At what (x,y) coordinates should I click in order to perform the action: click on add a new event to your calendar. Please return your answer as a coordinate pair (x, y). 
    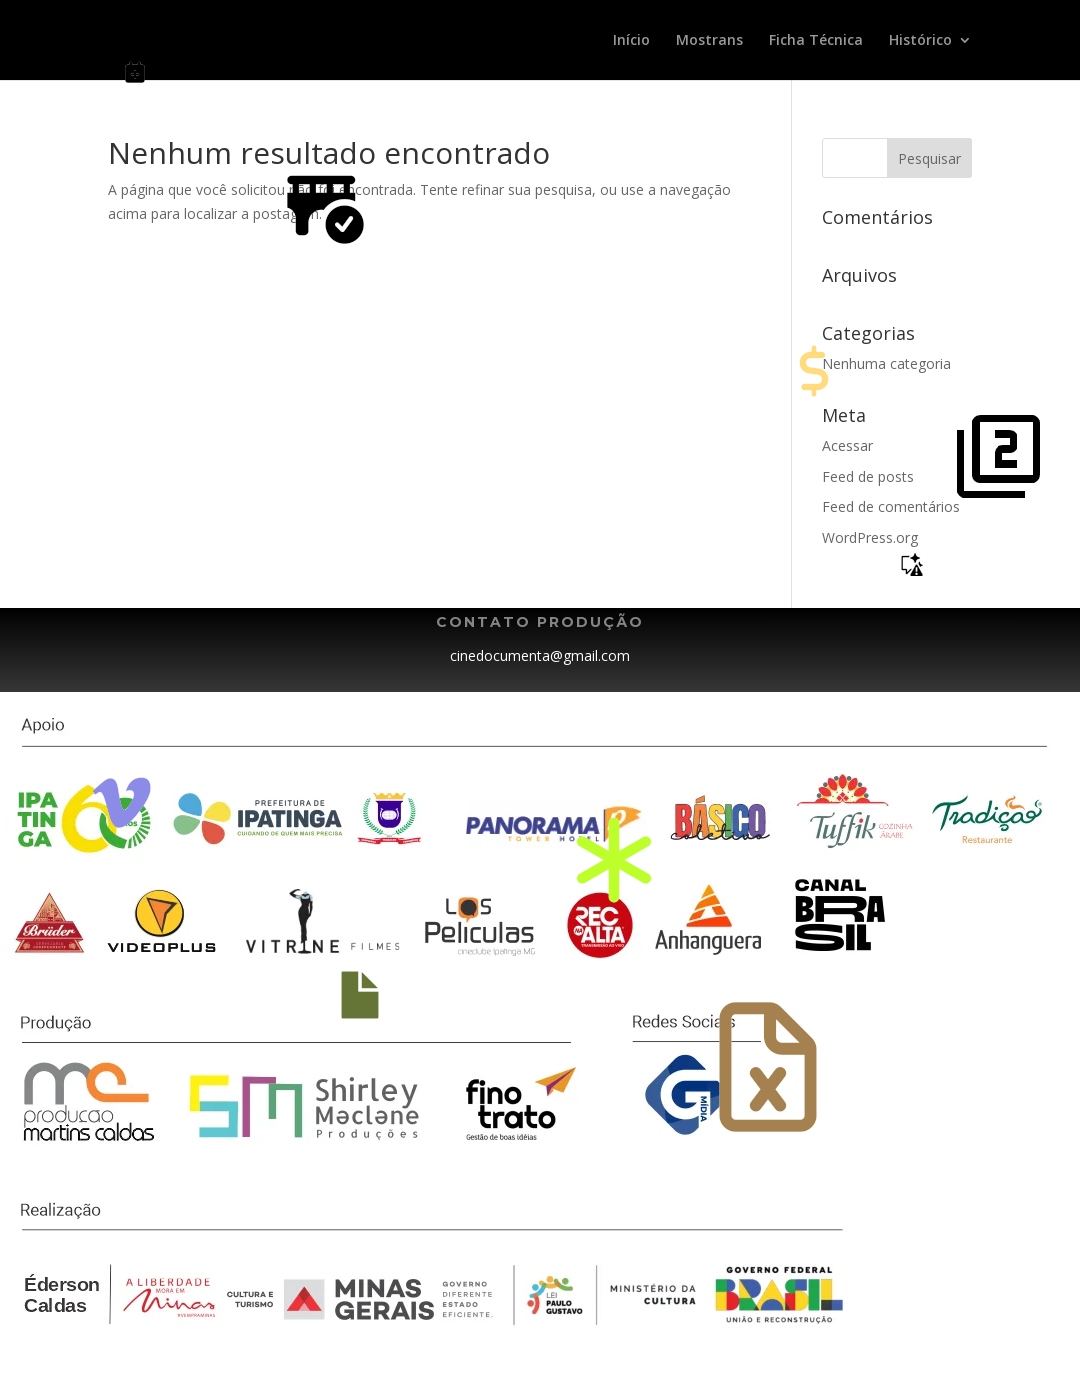
    Looking at the image, I should click on (135, 73).